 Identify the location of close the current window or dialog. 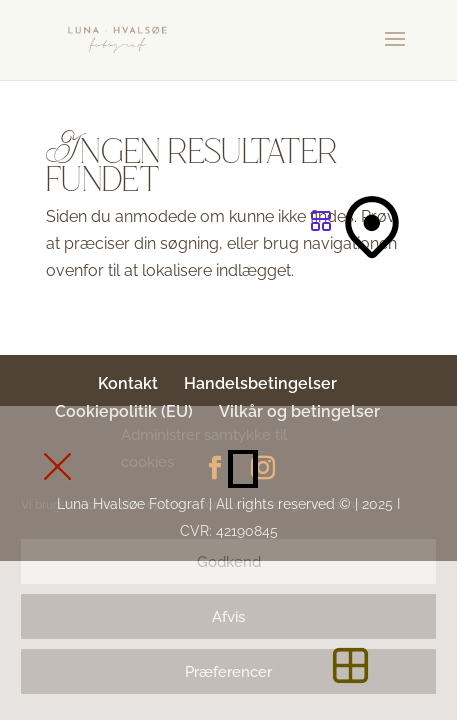
(57, 466).